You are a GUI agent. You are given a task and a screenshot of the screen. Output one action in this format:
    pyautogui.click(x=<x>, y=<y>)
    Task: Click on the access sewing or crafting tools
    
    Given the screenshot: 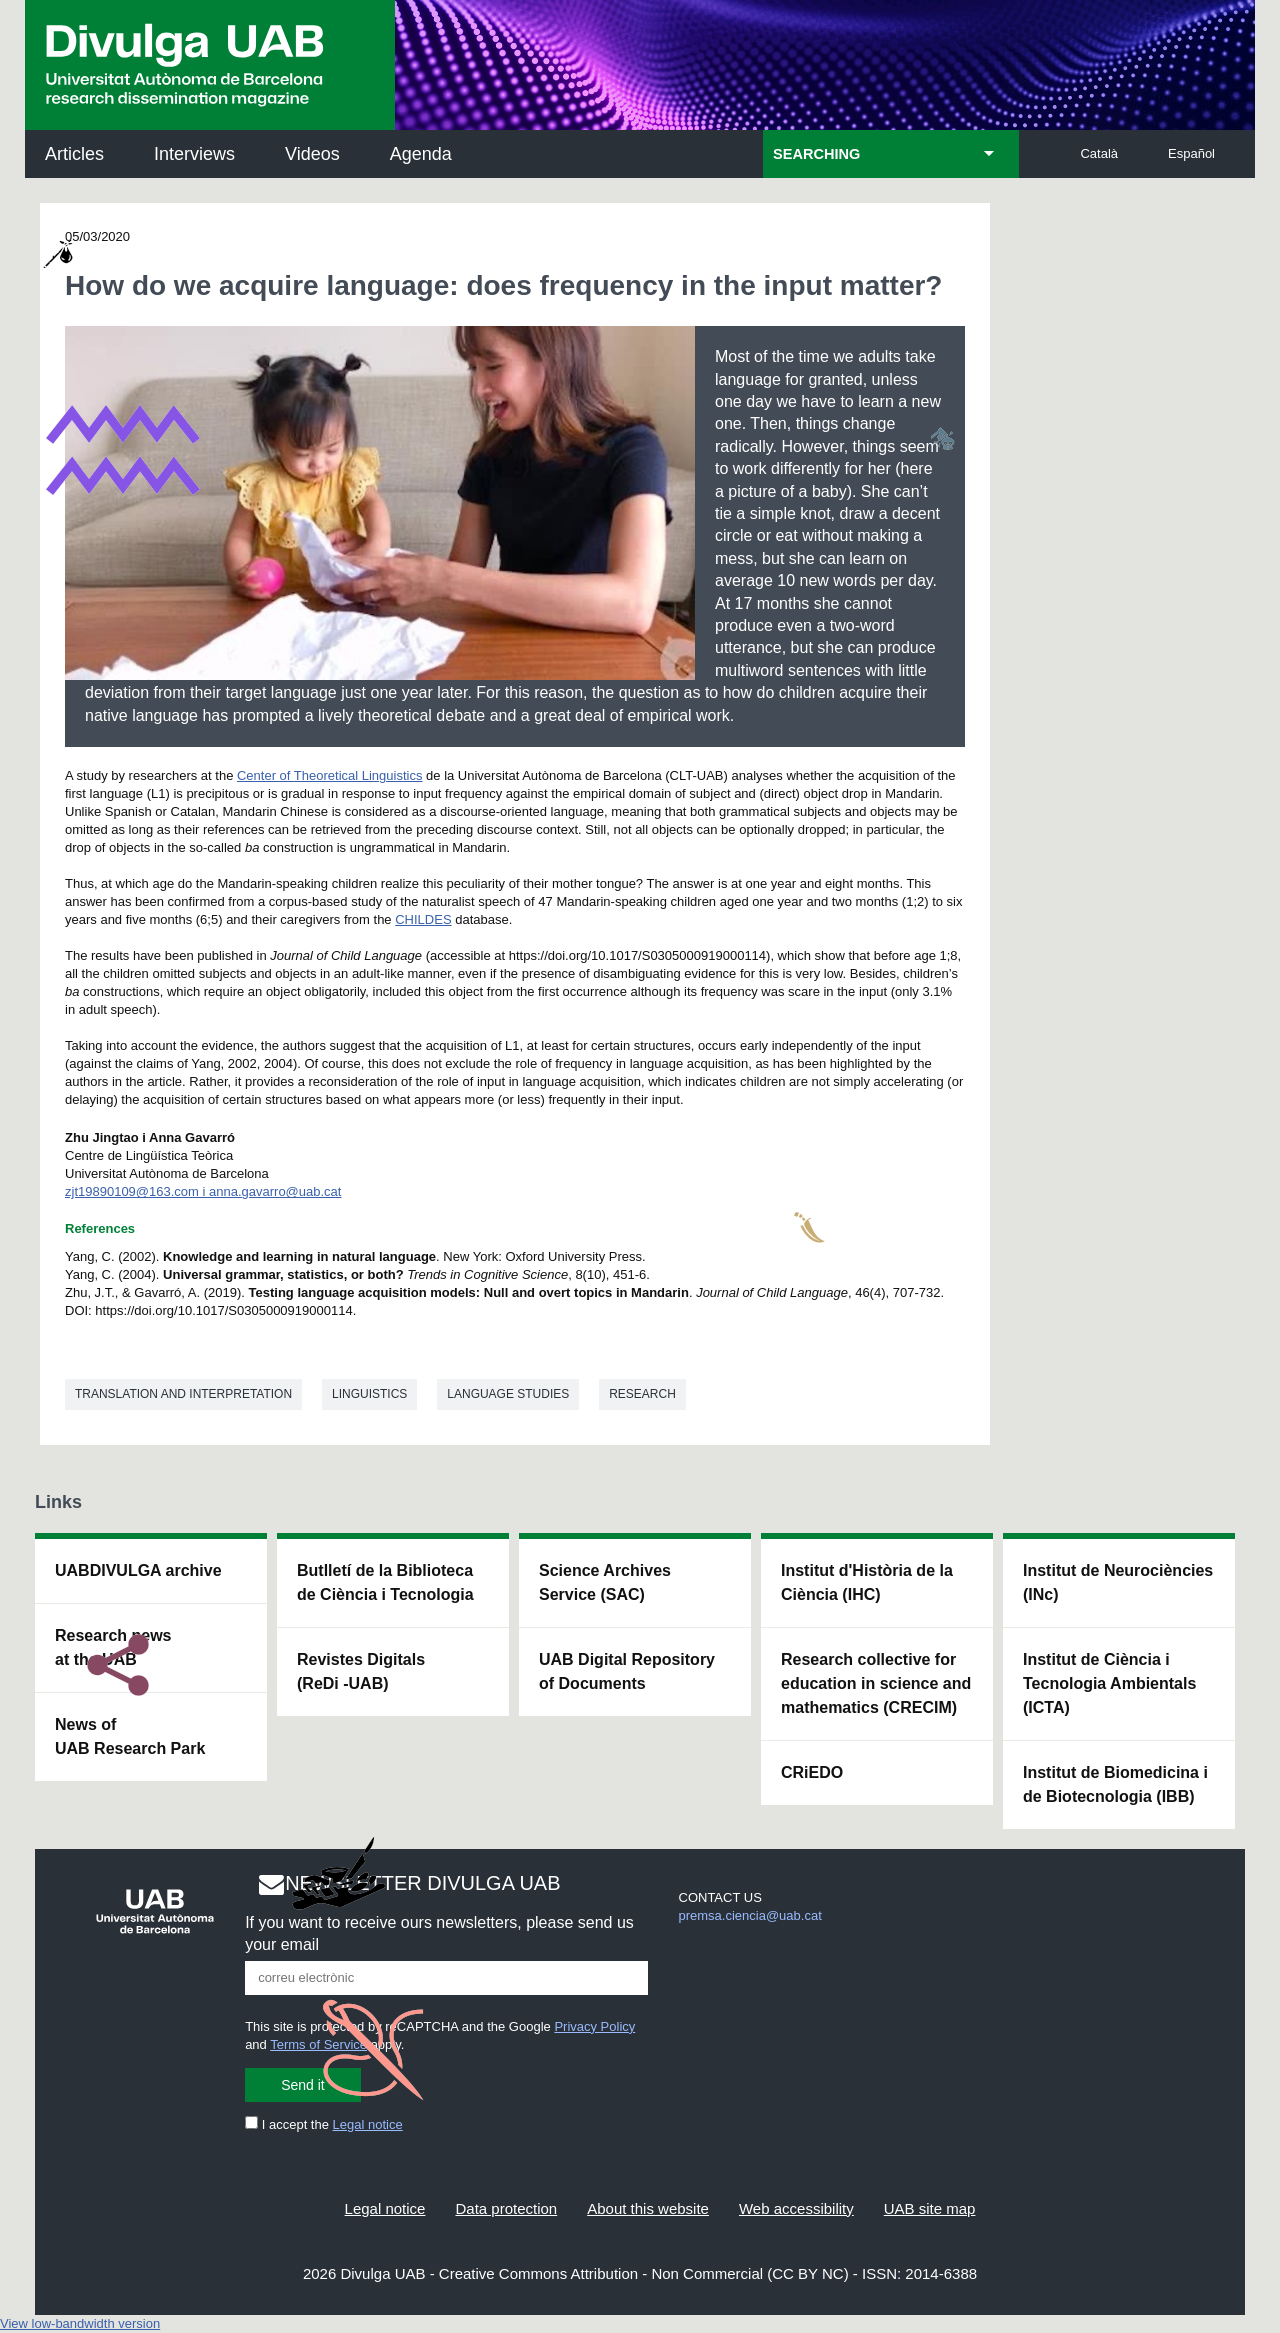 What is the action you would take?
    pyautogui.click(x=373, y=2050)
    